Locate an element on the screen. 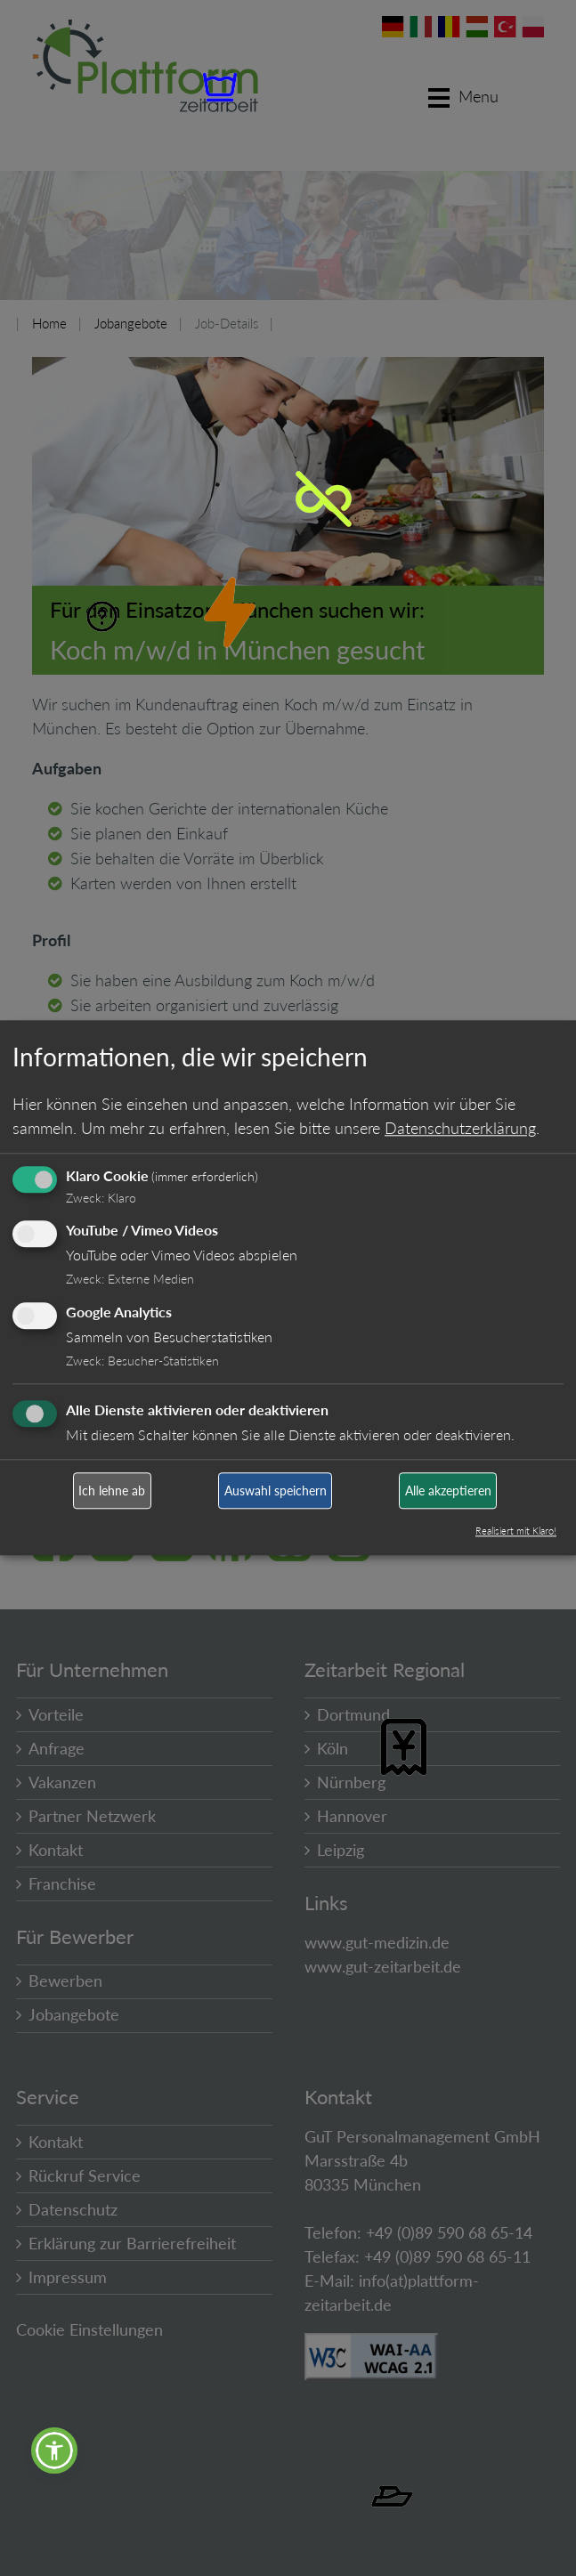 The image size is (576, 2576). enable flash for camera is located at coordinates (230, 612).